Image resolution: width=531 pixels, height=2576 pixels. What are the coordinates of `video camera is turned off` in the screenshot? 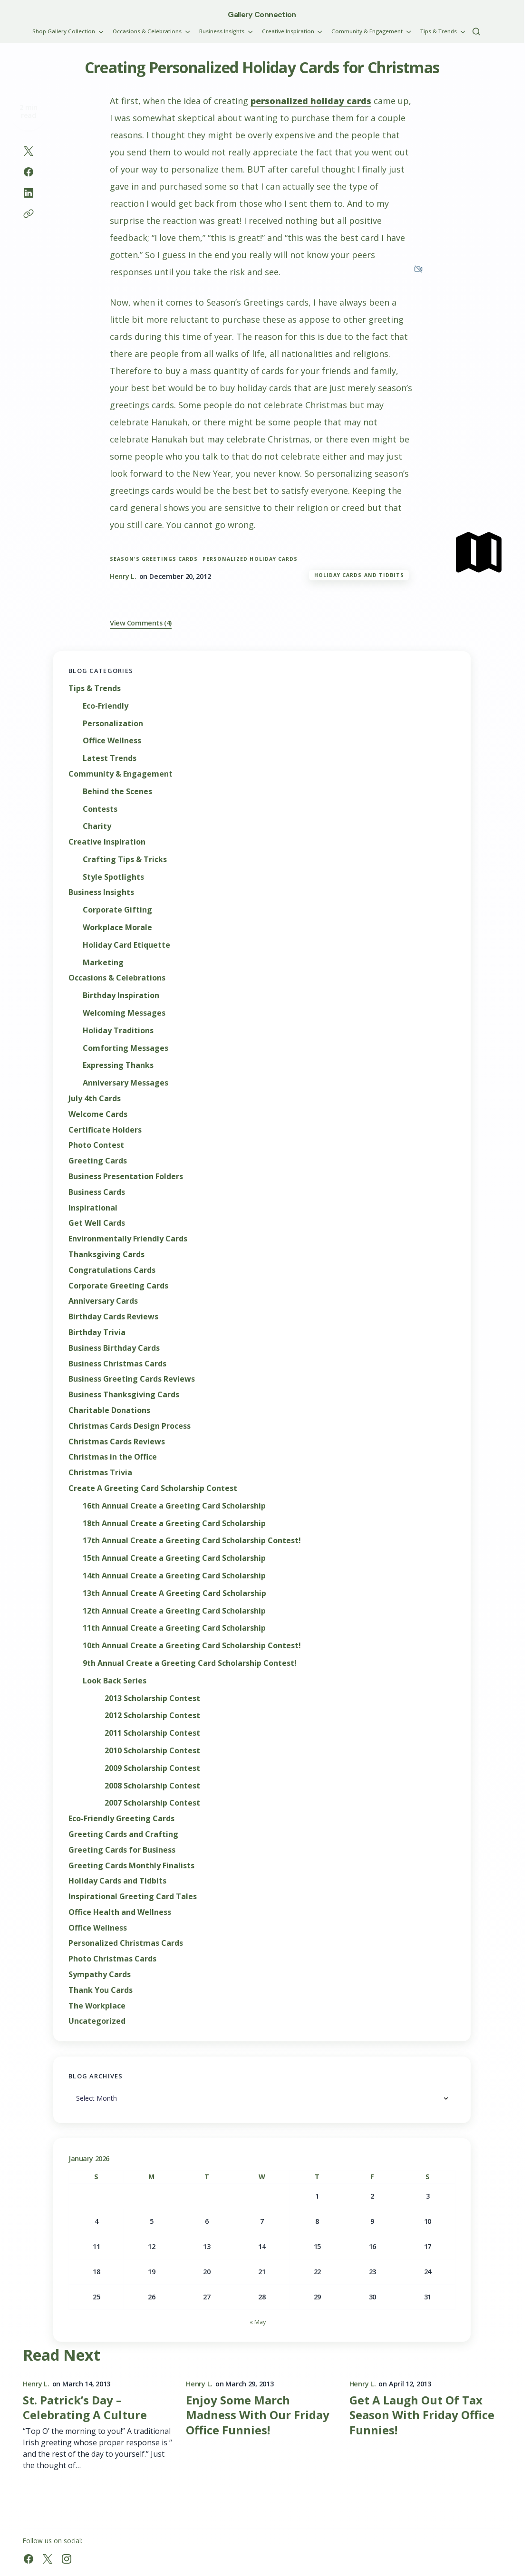 It's located at (418, 269).